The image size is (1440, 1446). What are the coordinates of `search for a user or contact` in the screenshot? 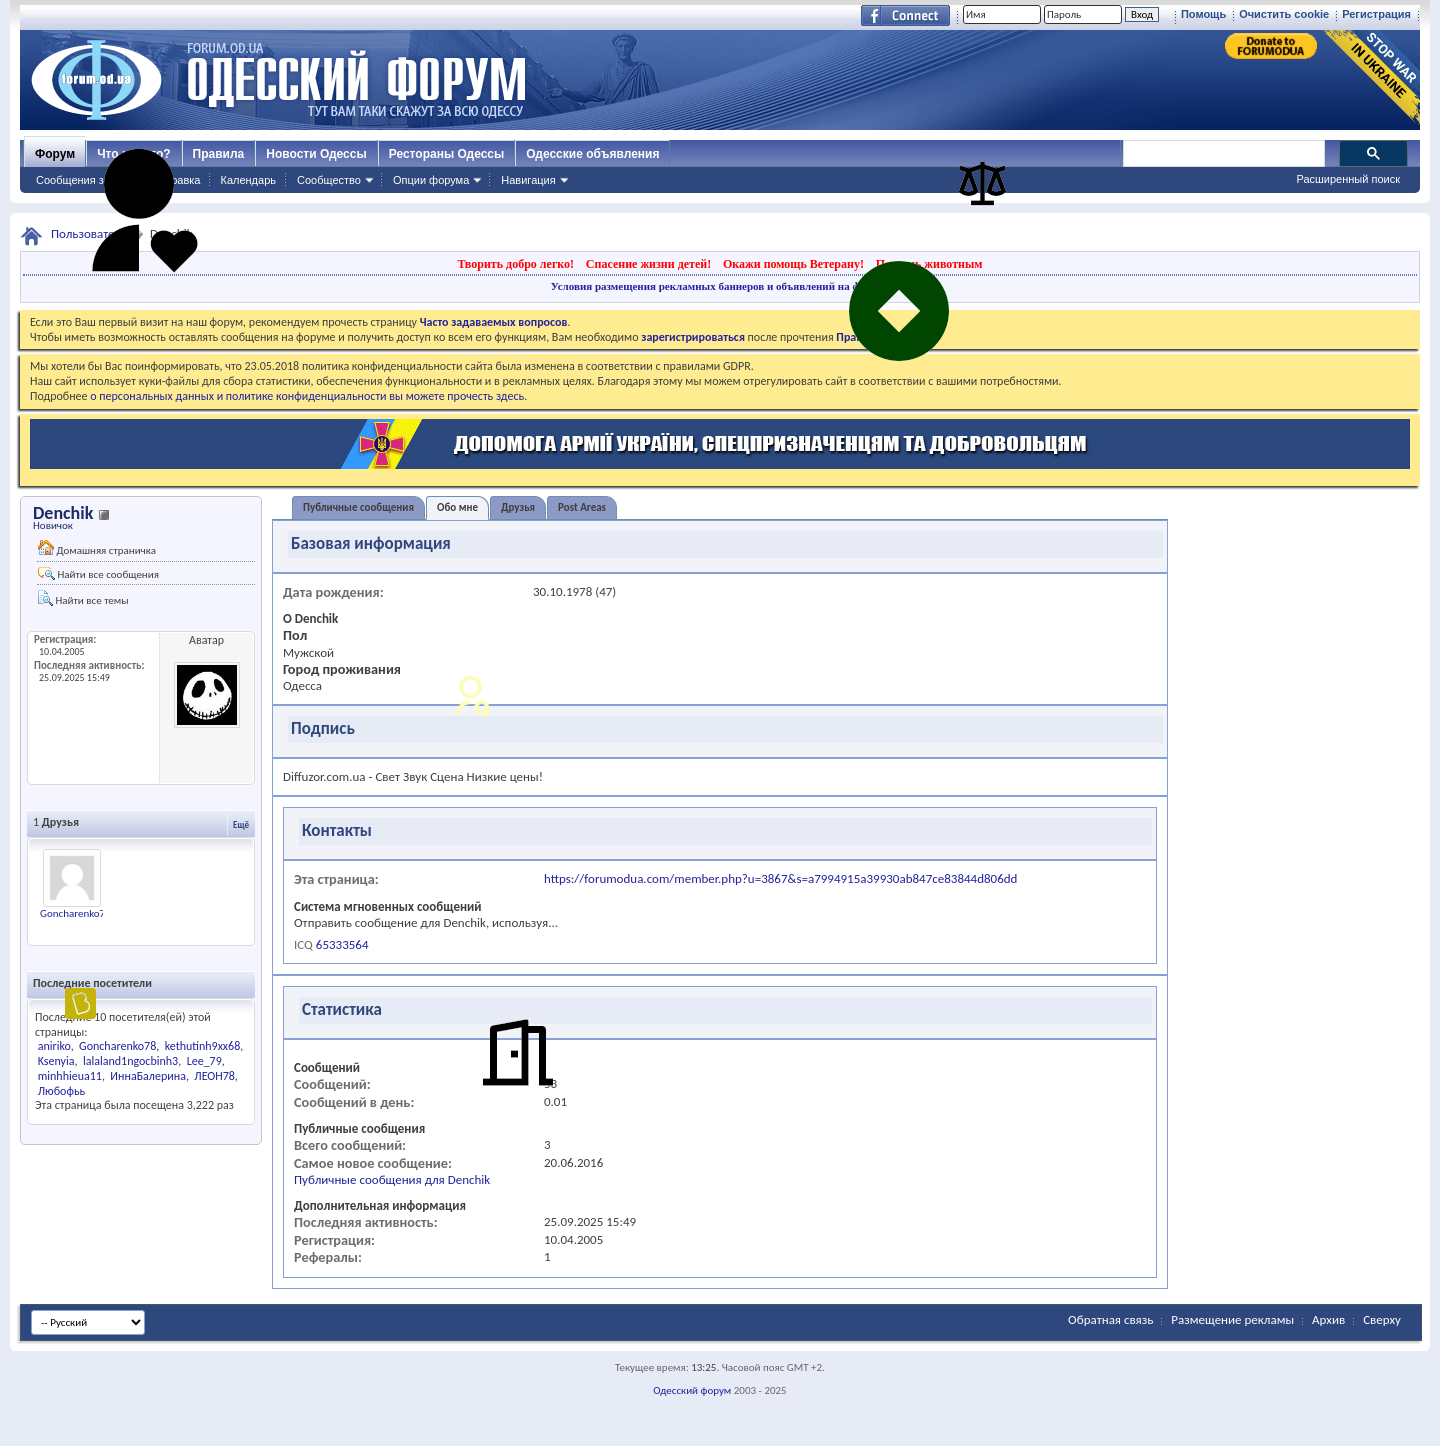 It's located at (470, 696).